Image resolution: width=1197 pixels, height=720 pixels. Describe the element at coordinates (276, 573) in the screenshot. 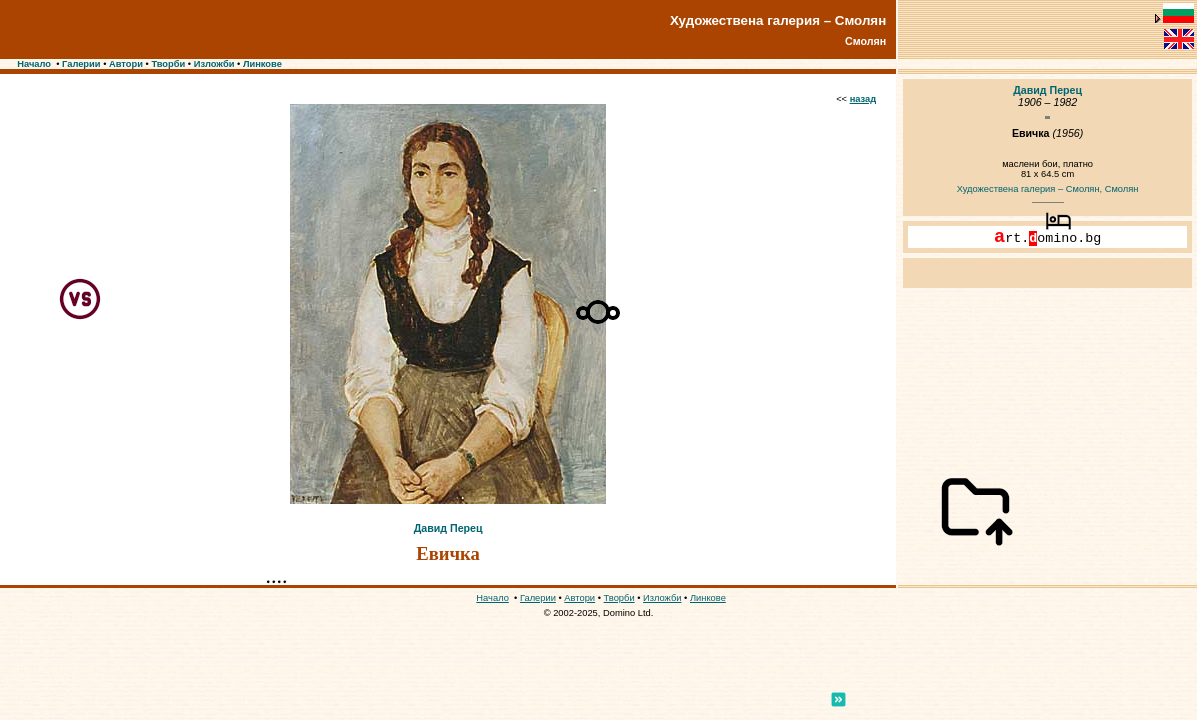

I see `indicates very weak or minimal signal strength` at that location.